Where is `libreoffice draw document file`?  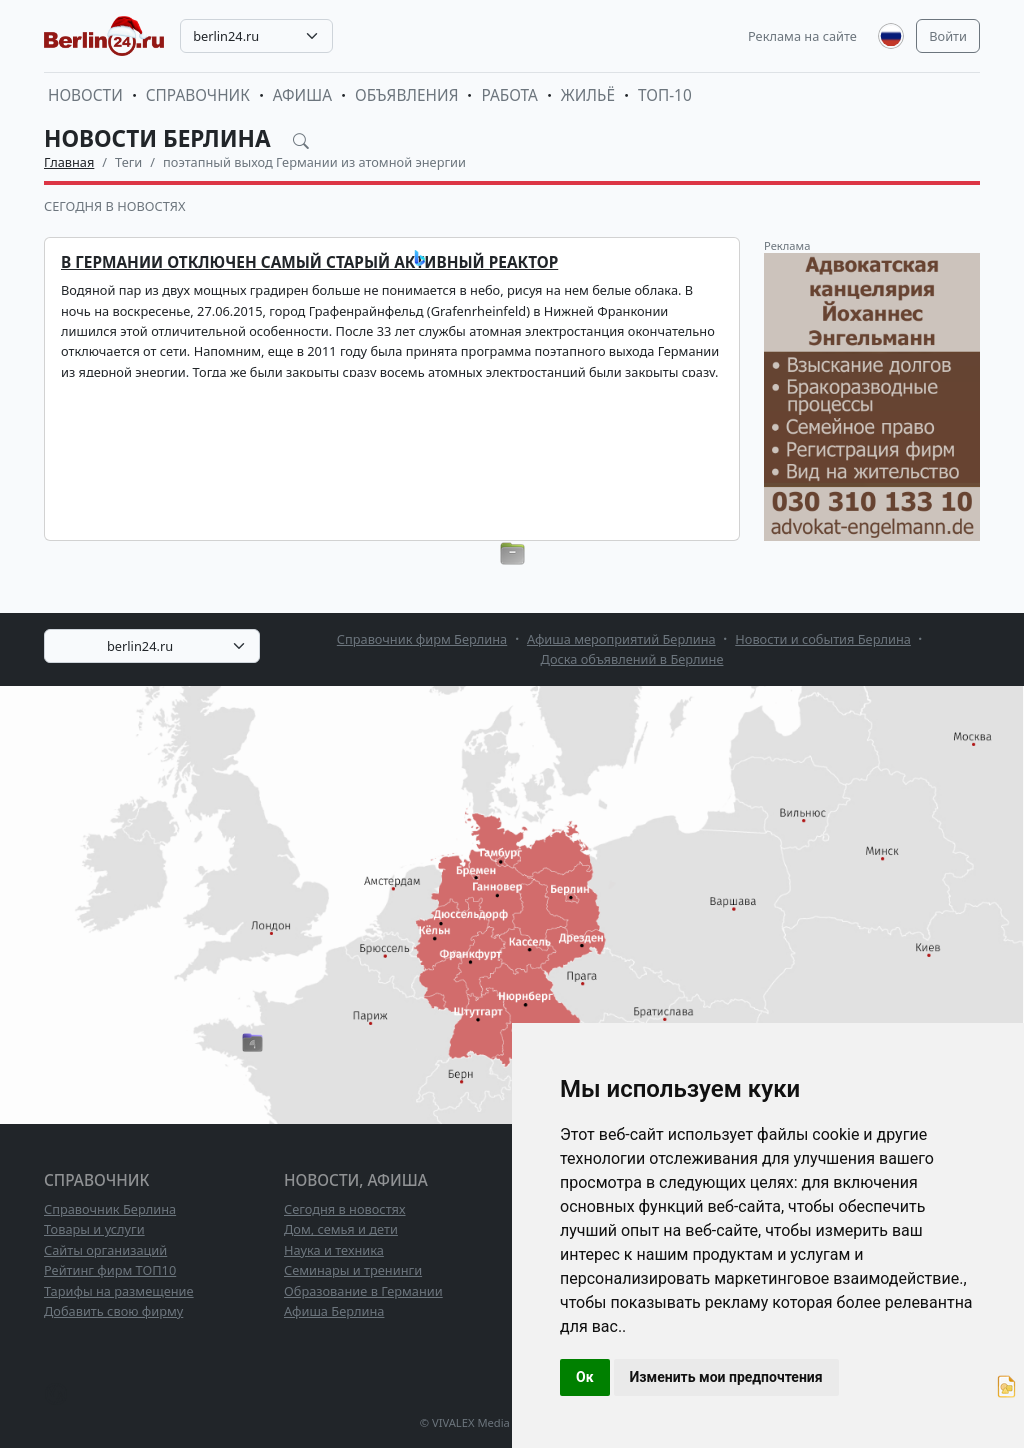 libreoffice draw document file is located at coordinates (1006, 1386).